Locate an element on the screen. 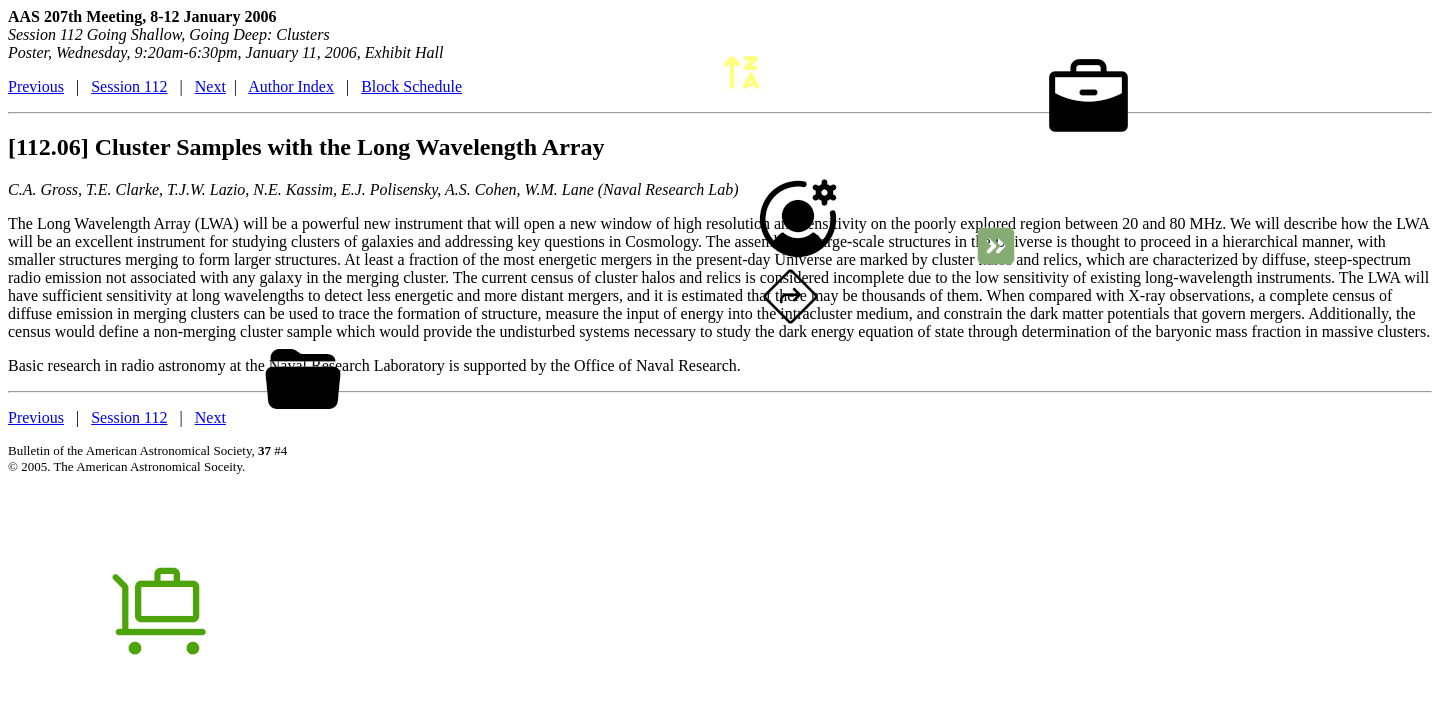 This screenshot has width=1440, height=720. access work or business-related content is located at coordinates (1088, 98).